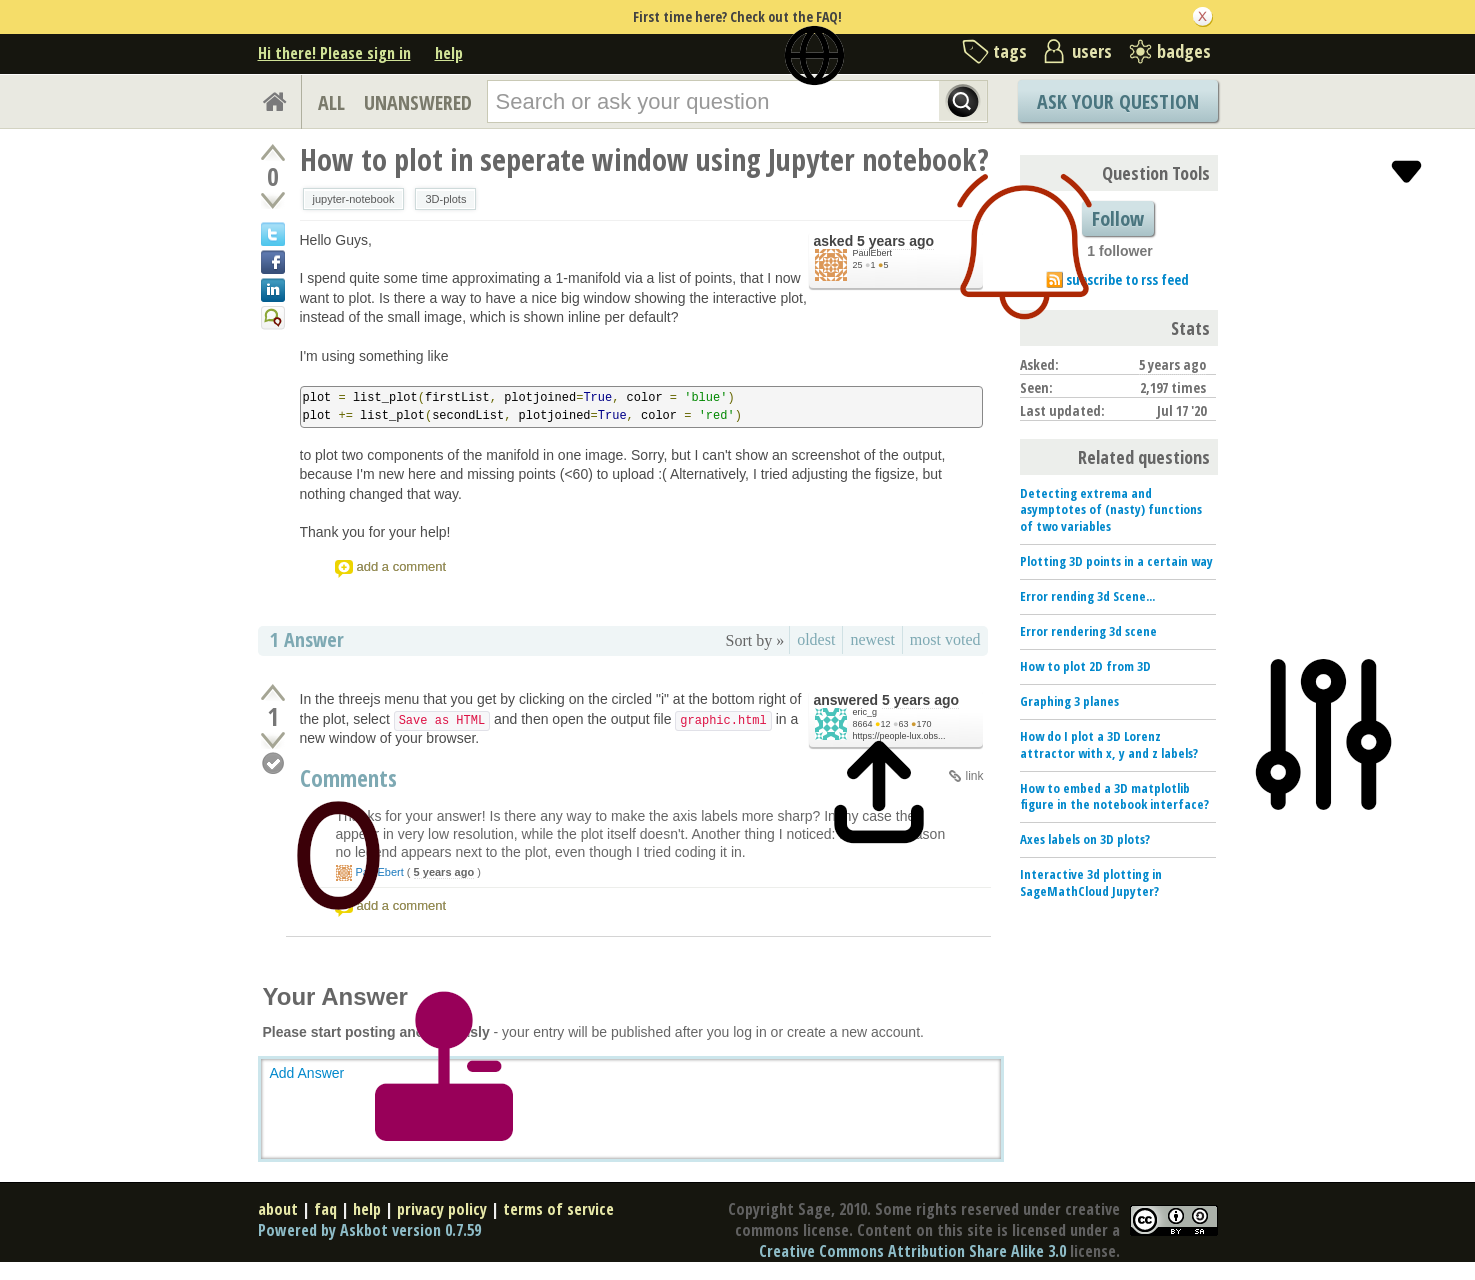 Image resolution: width=1475 pixels, height=1280 pixels. Describe the element at coordinates (1024, 249) in the screenshot. I see `indicates new notifications or alerts` at that location.